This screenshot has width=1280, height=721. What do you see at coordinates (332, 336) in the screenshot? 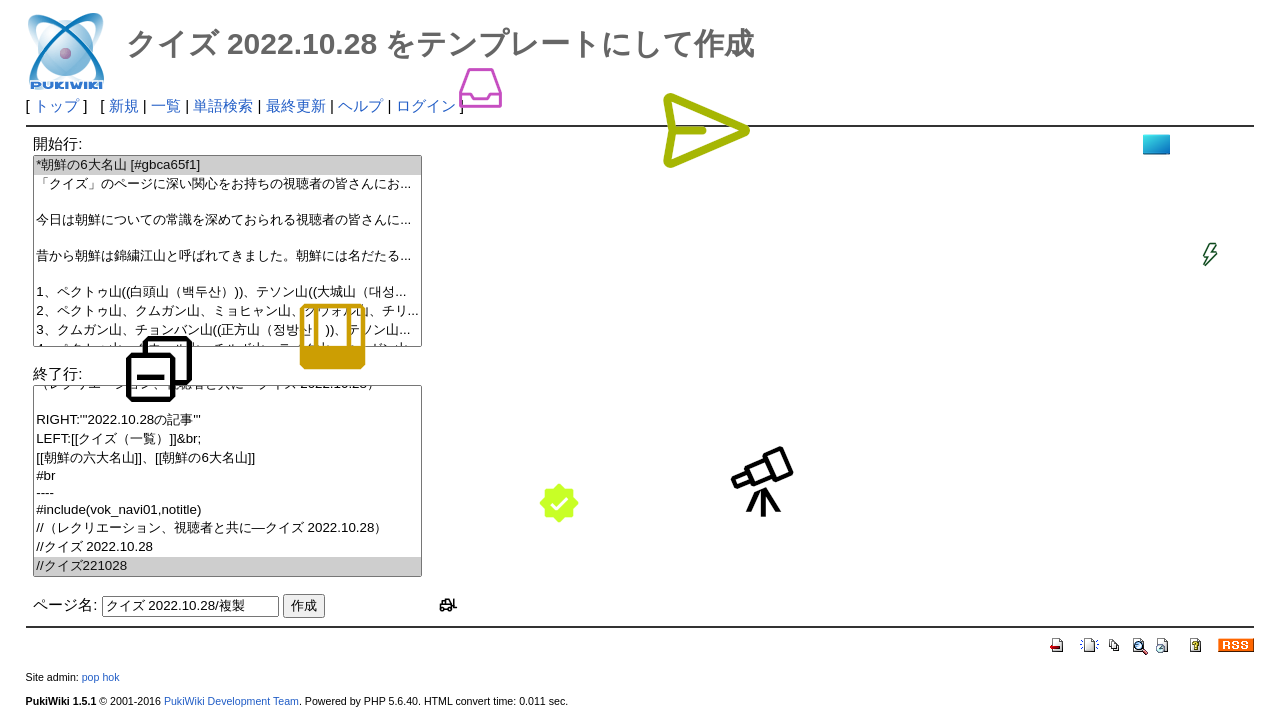
I see `toggle justified panel layout` at bounding box center [332, 336].